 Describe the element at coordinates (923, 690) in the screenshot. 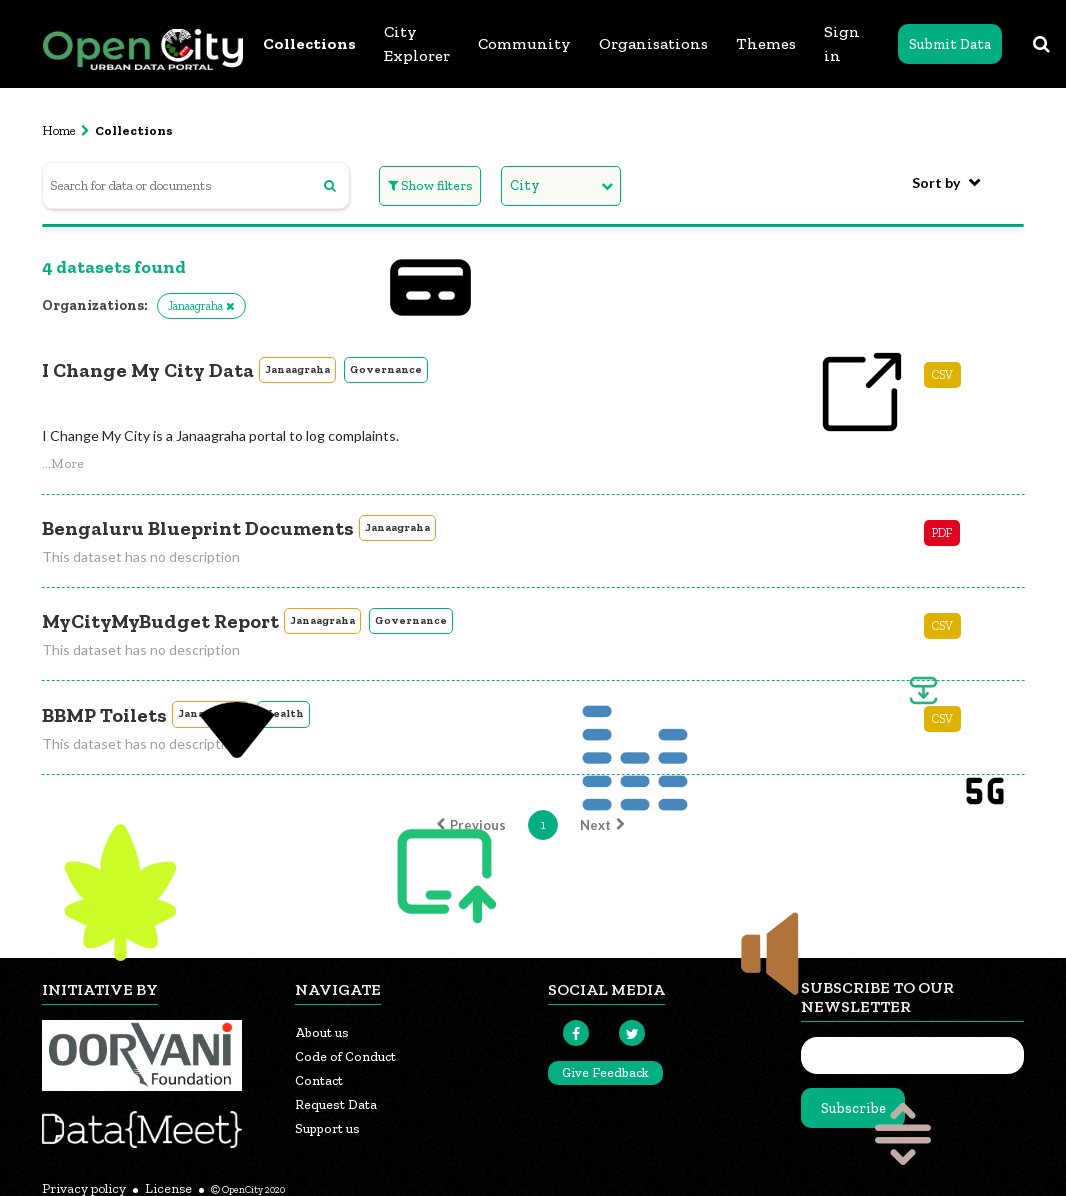

I see `move element to bottom of layout` at that location.